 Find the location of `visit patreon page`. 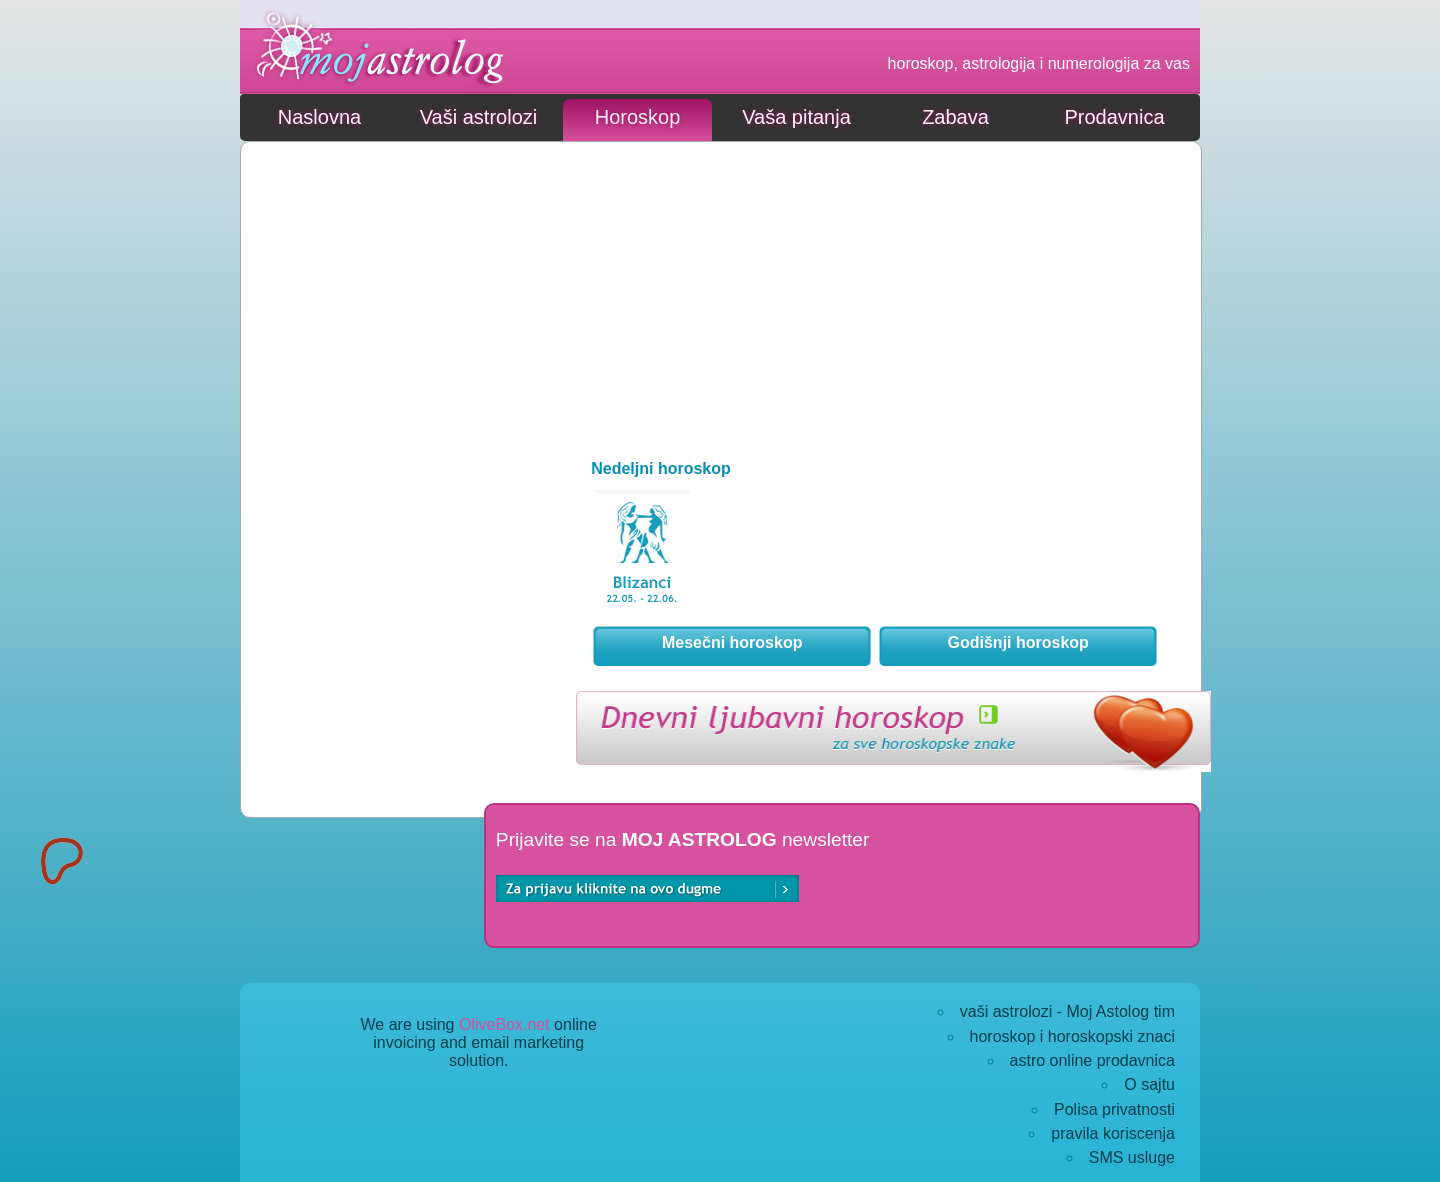

visit patreon page is located at coordinates (62, 861).